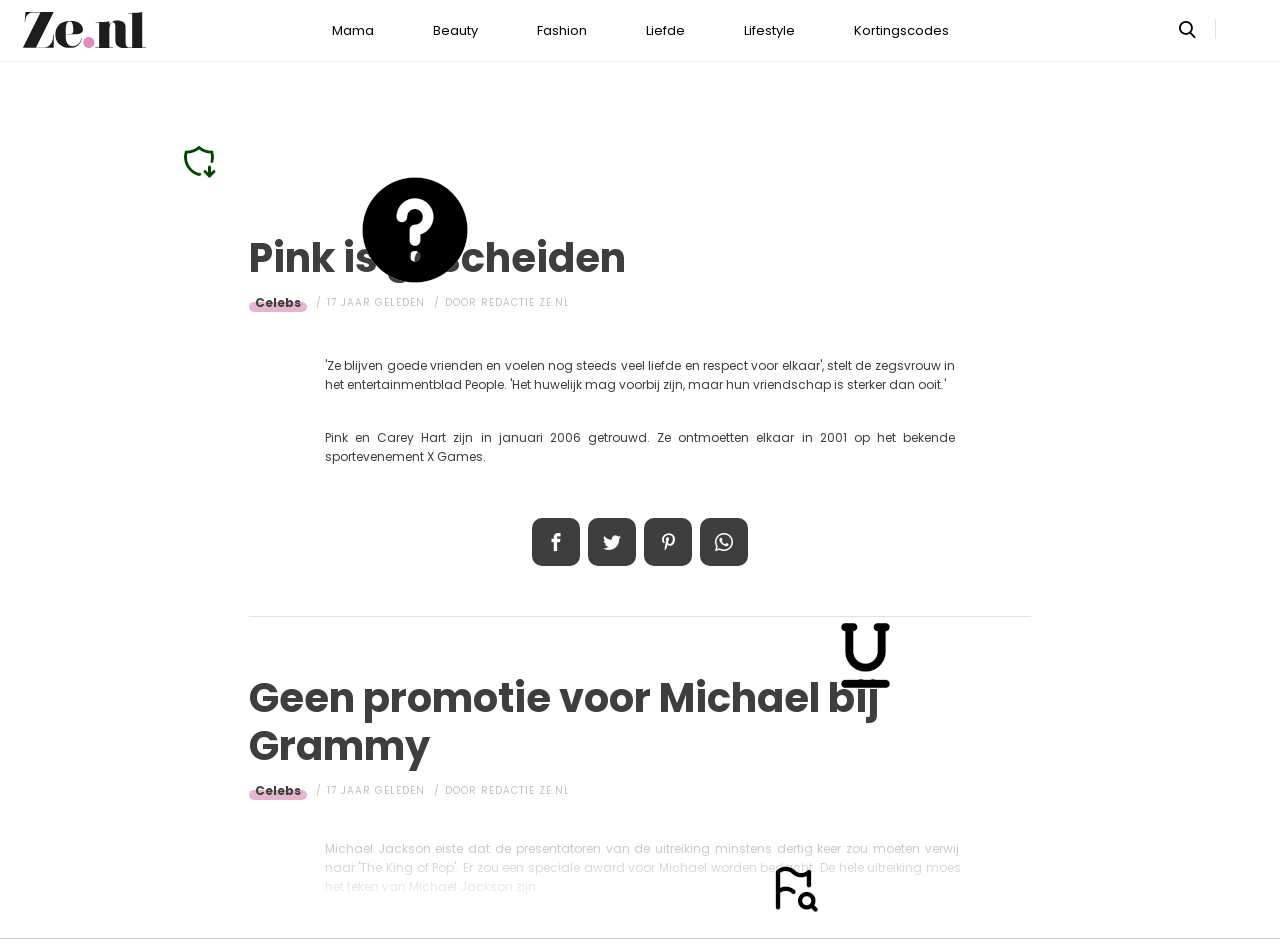 The height and width of the screenshot is (949, 1280). I want to click on access help or support information, so click(415, 230).